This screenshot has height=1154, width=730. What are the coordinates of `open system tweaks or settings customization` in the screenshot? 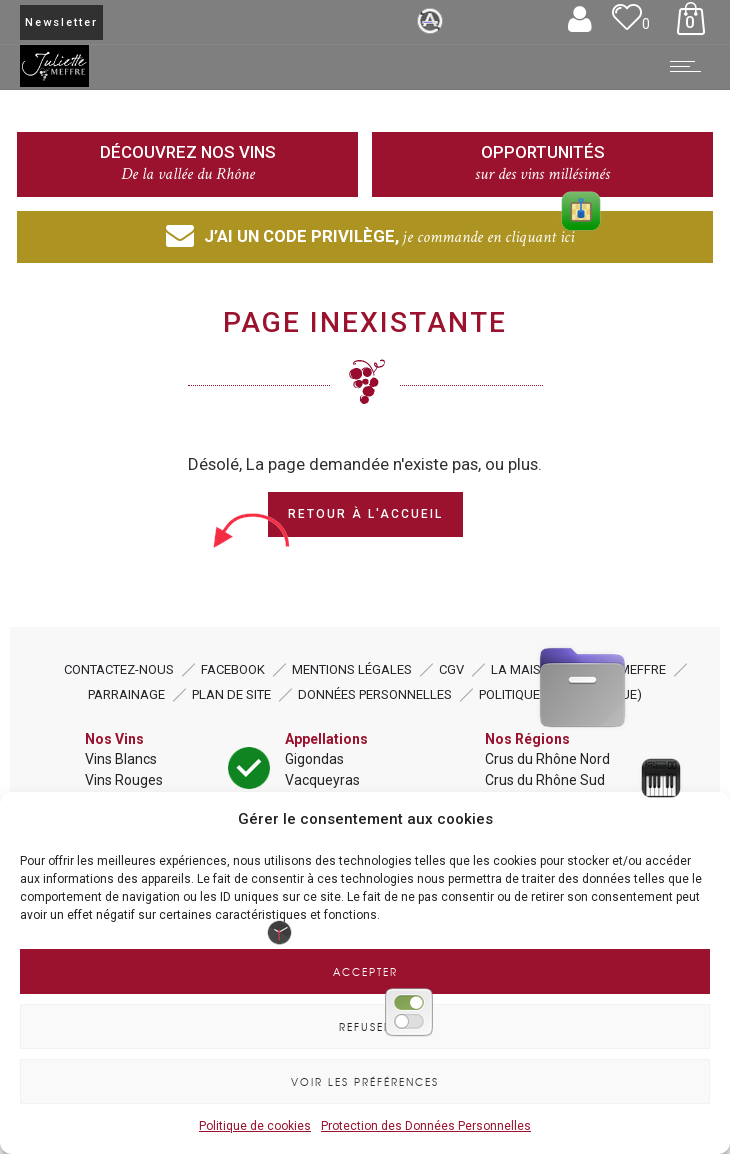 It's located at (409, 1012).